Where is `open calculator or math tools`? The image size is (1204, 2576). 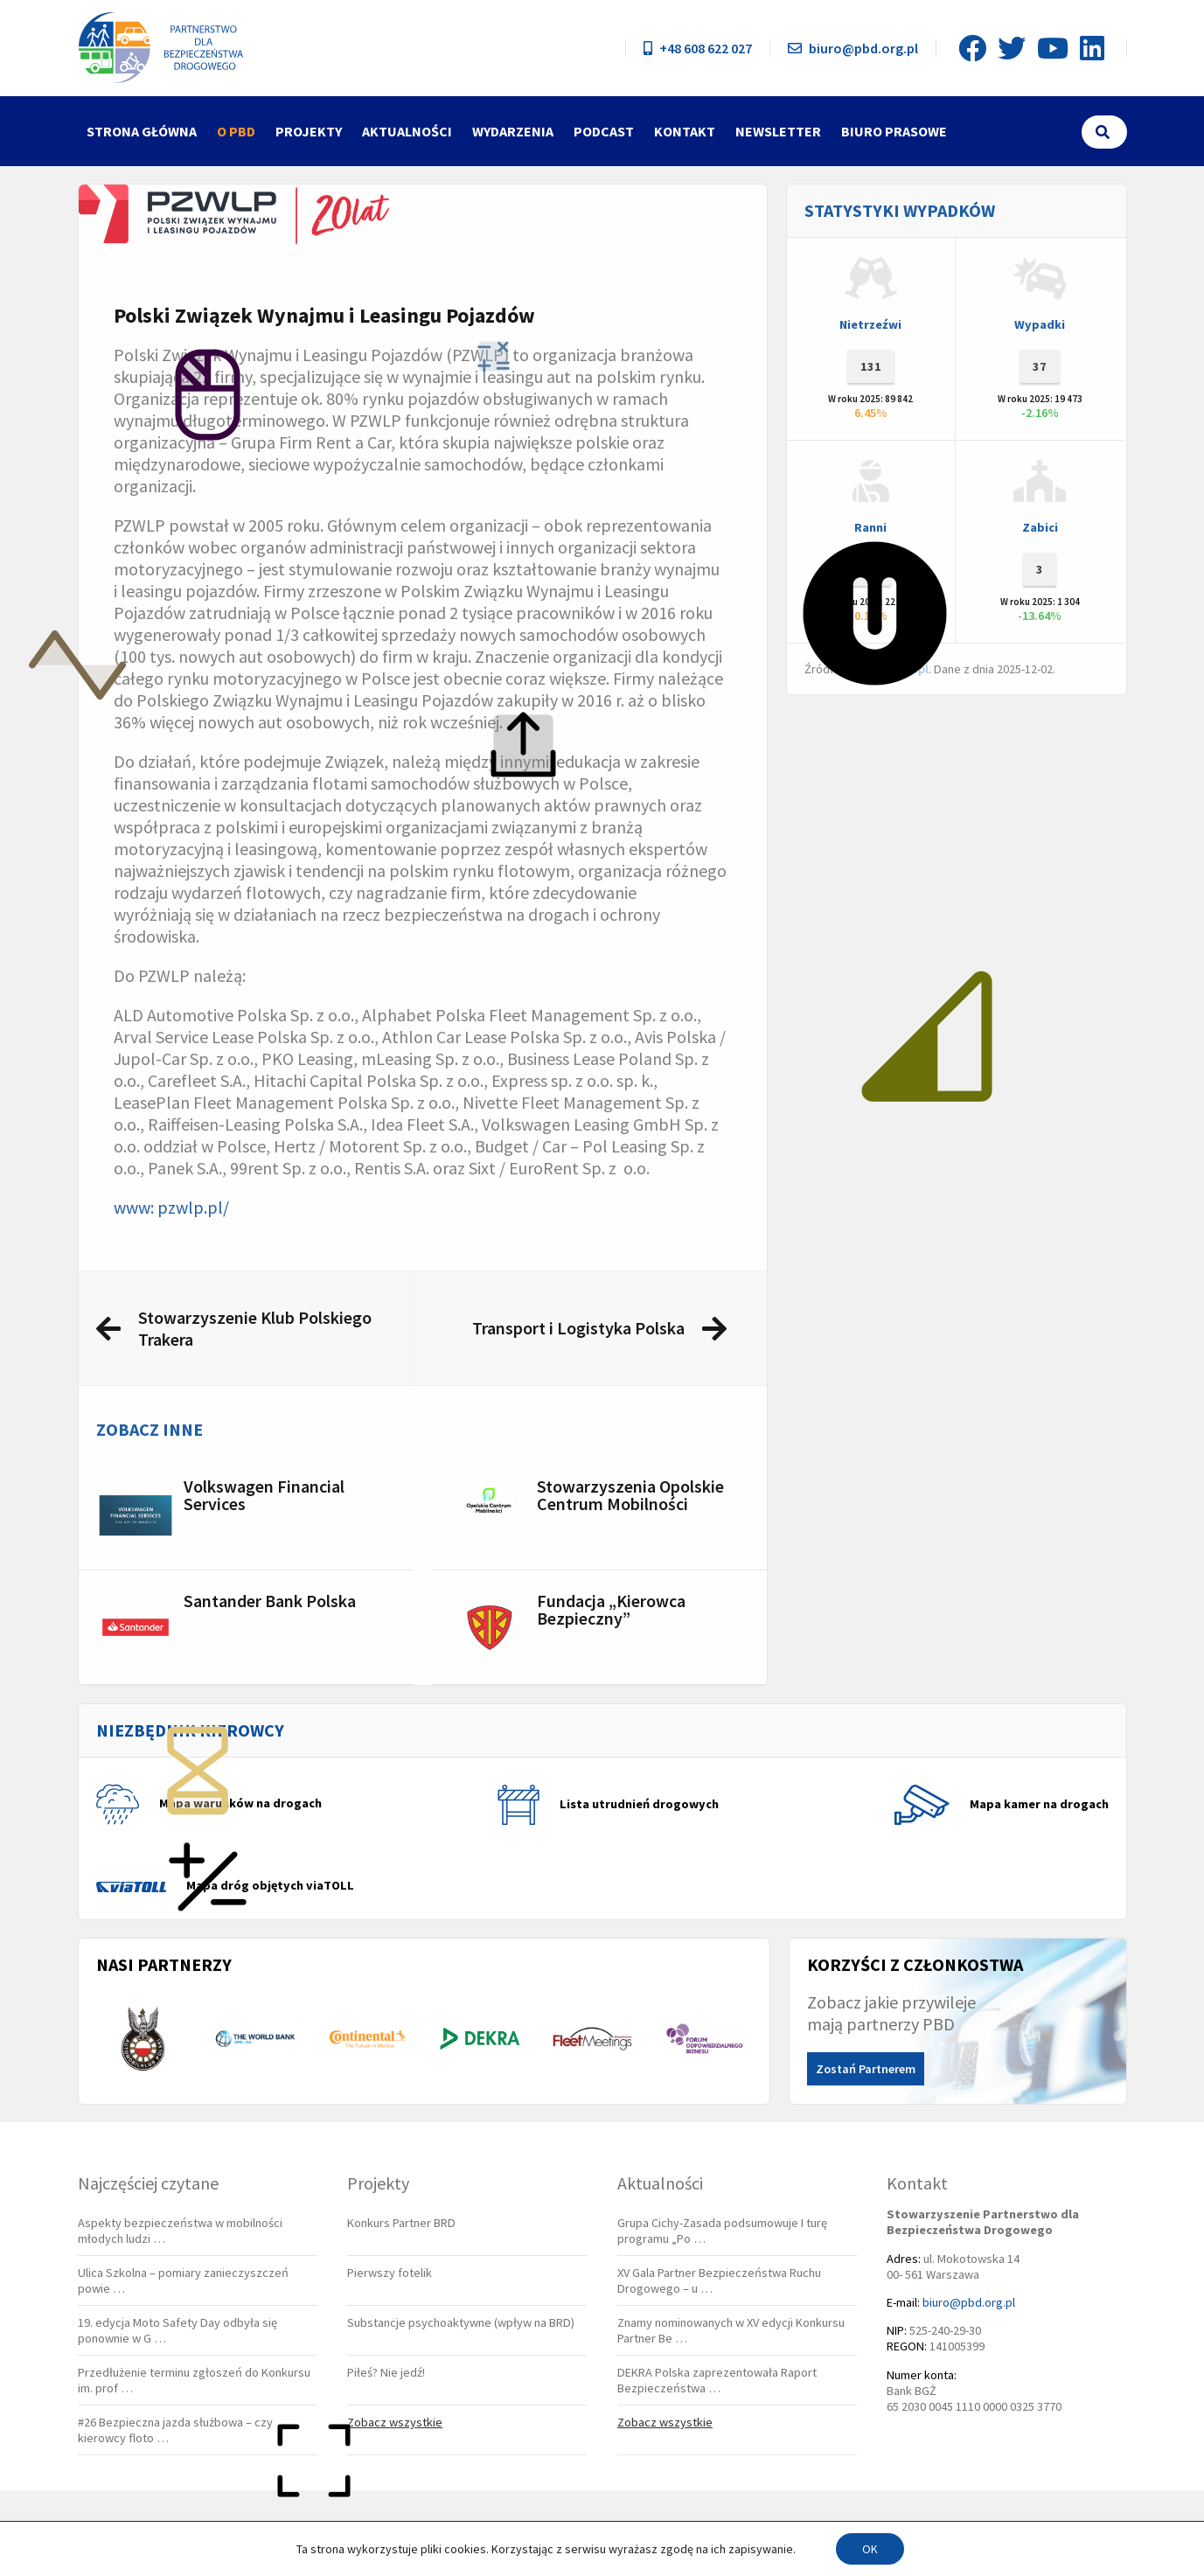
open calculator or math tools is located at coordinates (493, 356).